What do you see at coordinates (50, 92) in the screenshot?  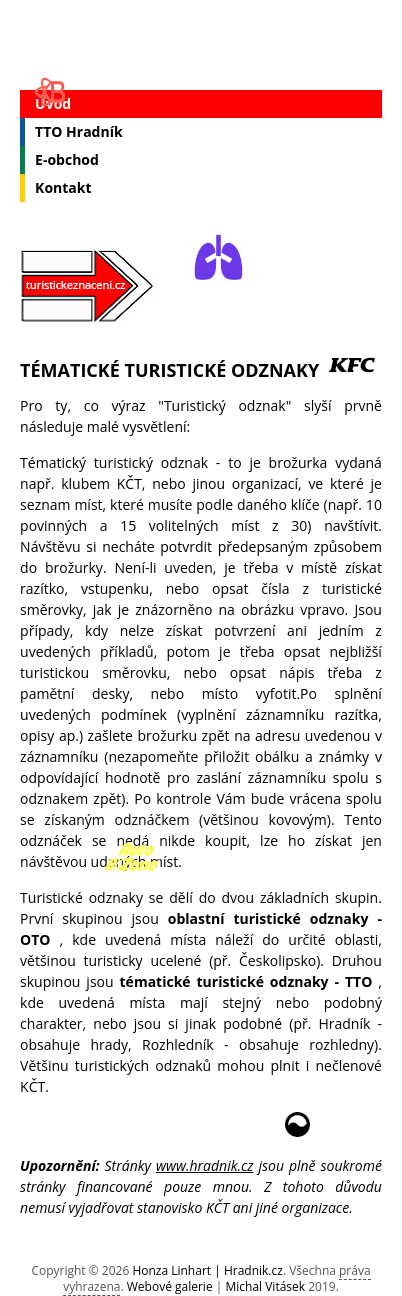 I see `react-bootstrap framework logo` at bounding box center [50, 92].